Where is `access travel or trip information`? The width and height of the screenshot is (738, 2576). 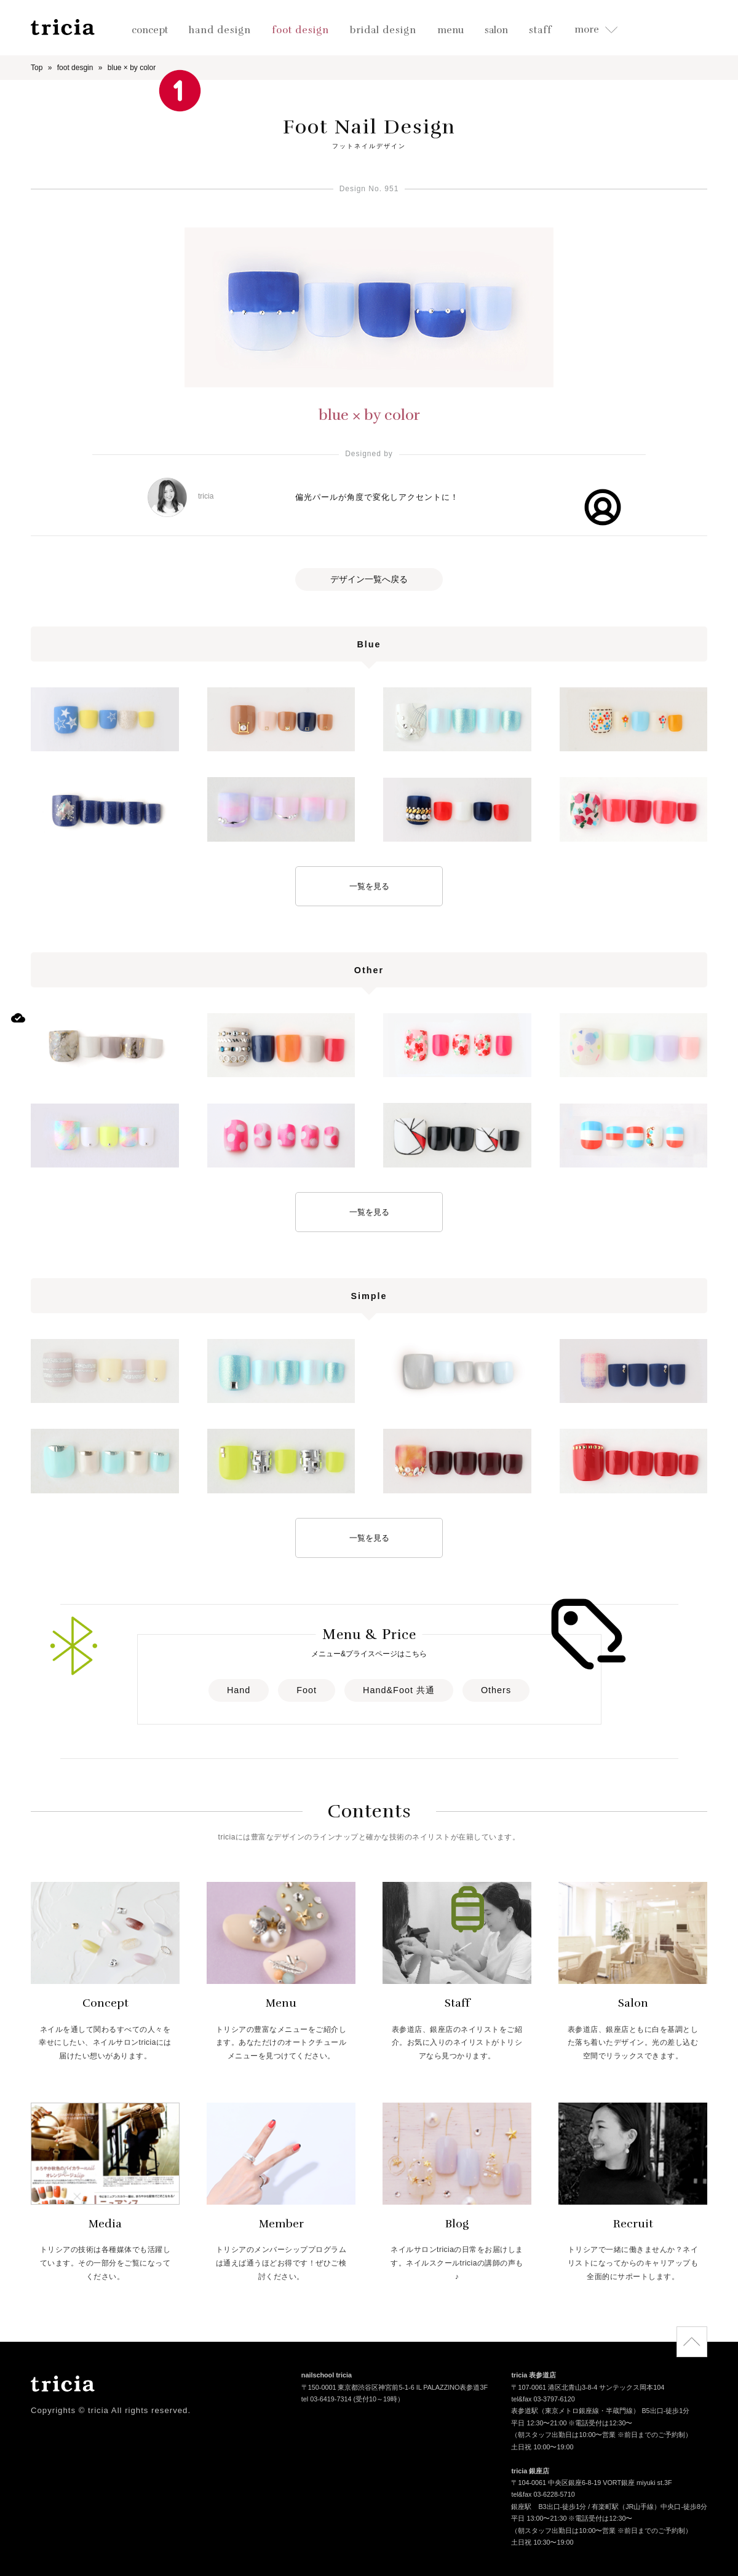 access travel or trip information is located at coordinates (467, 1909).